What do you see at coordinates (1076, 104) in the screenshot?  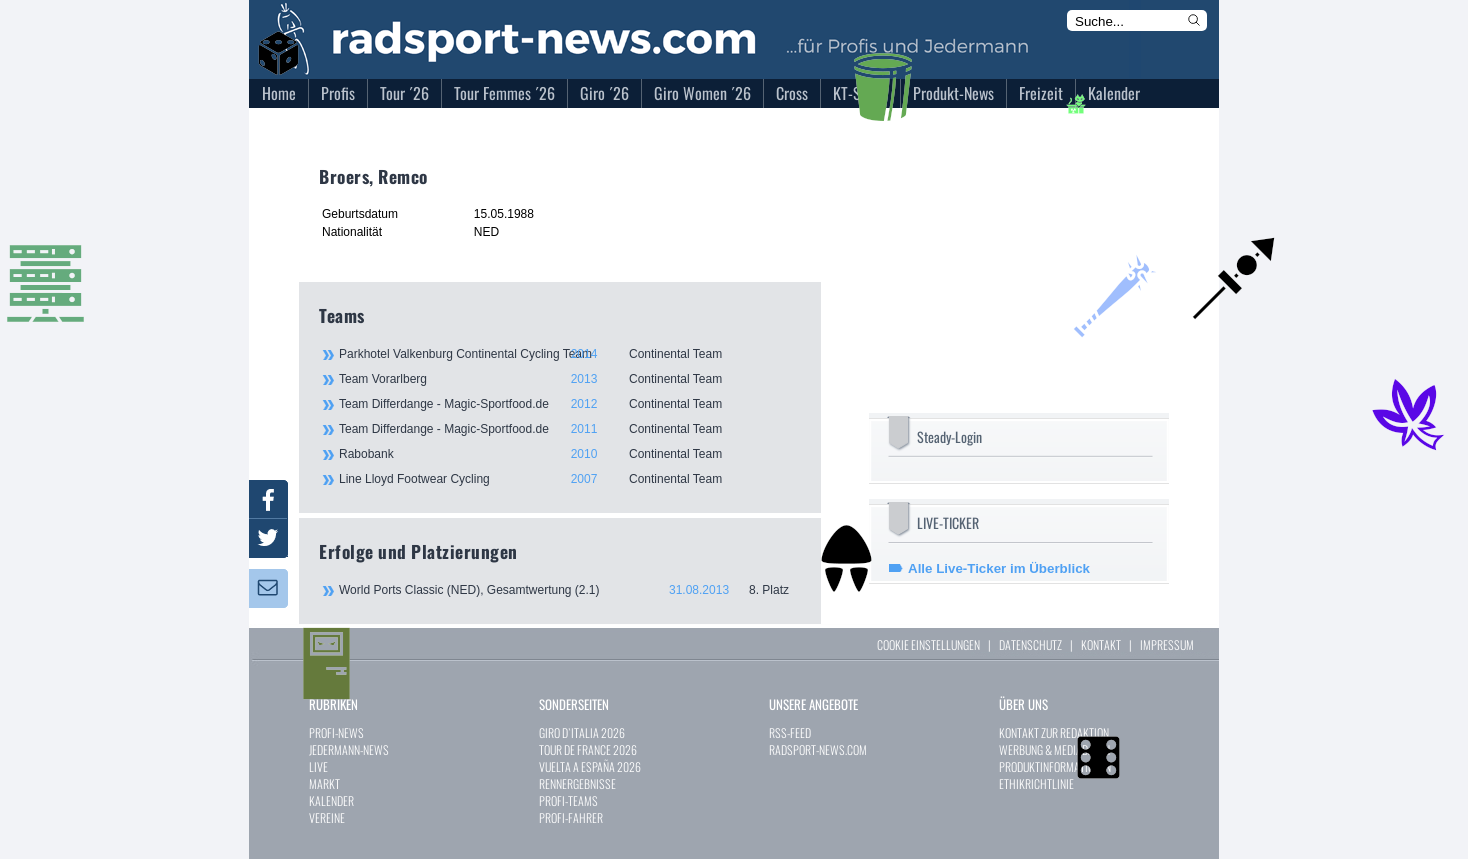 I see `indicates a quantum state where the outcome is alive/positive` at bounding box center [1076, 104].